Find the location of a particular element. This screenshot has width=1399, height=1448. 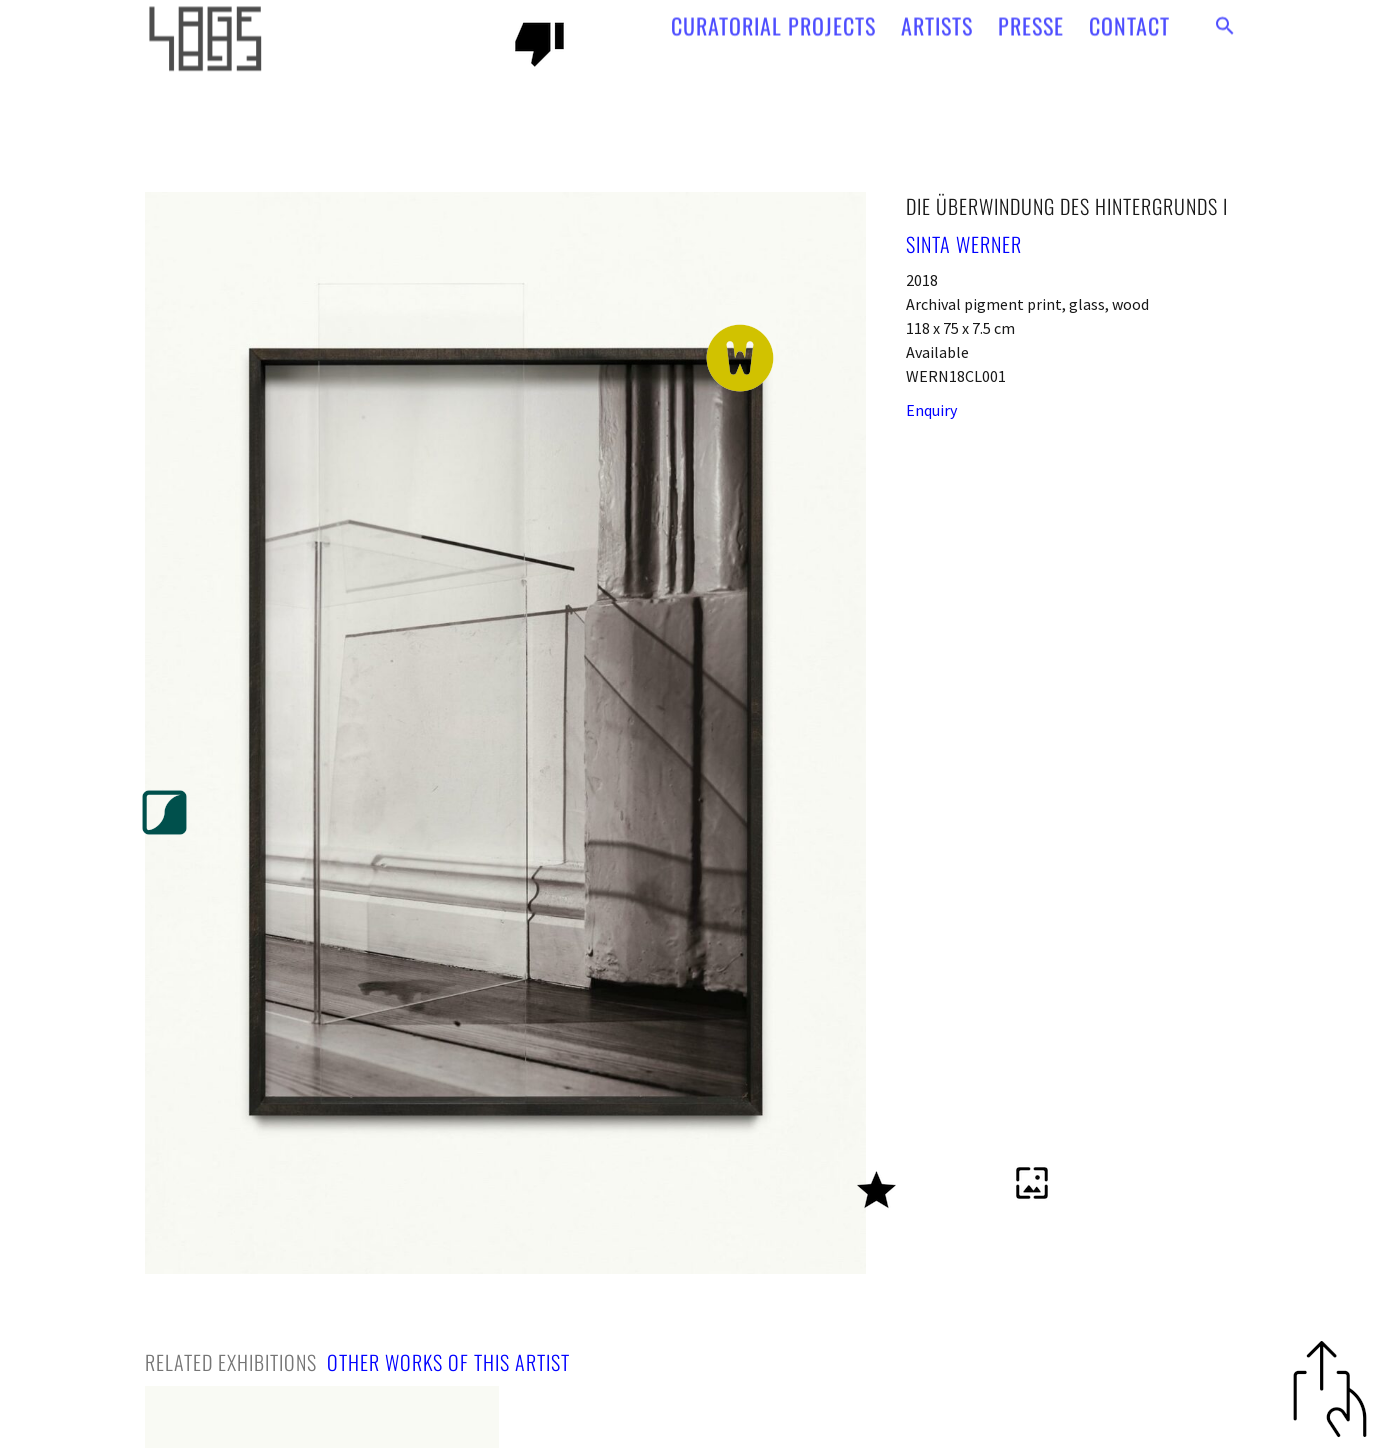

deposit or add funds to your account is located at coordinates (1325, 1389).